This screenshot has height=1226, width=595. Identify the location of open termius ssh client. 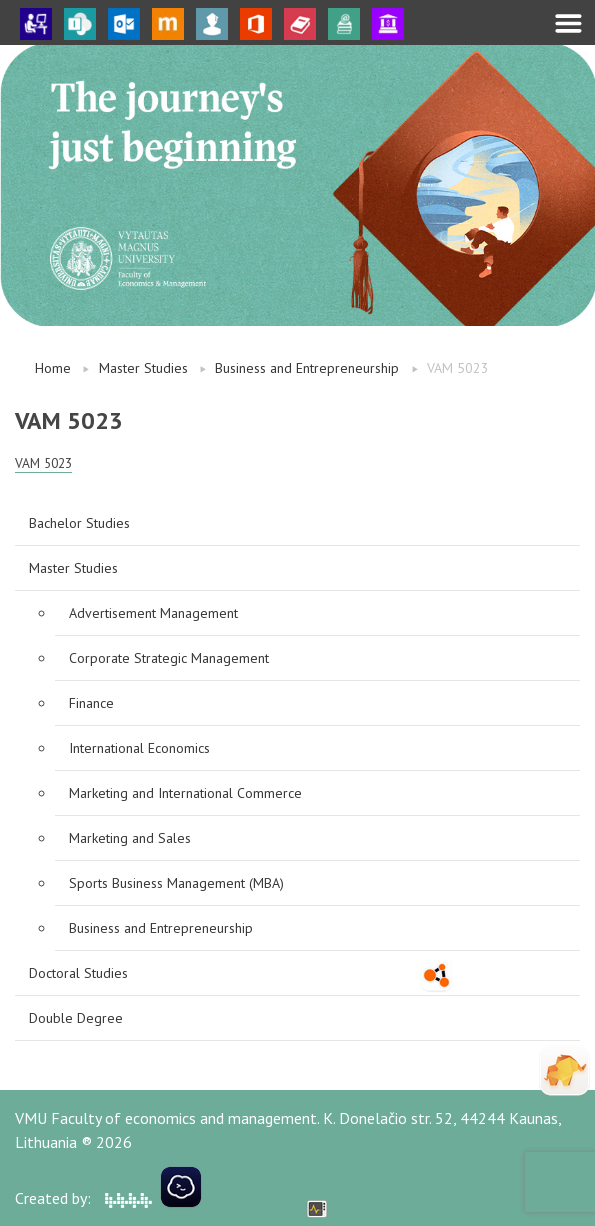
(181, 1187).